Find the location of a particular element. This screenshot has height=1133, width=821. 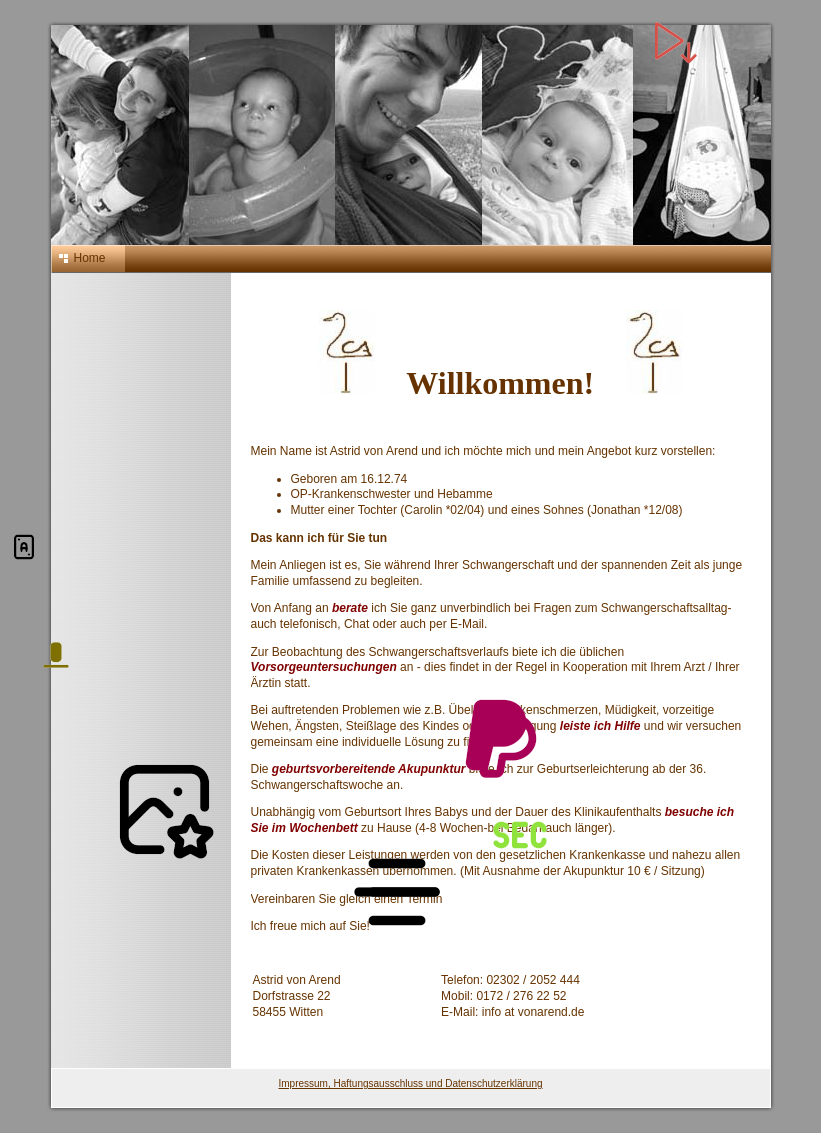

open navigation menu is located at coordinates (397, 892).